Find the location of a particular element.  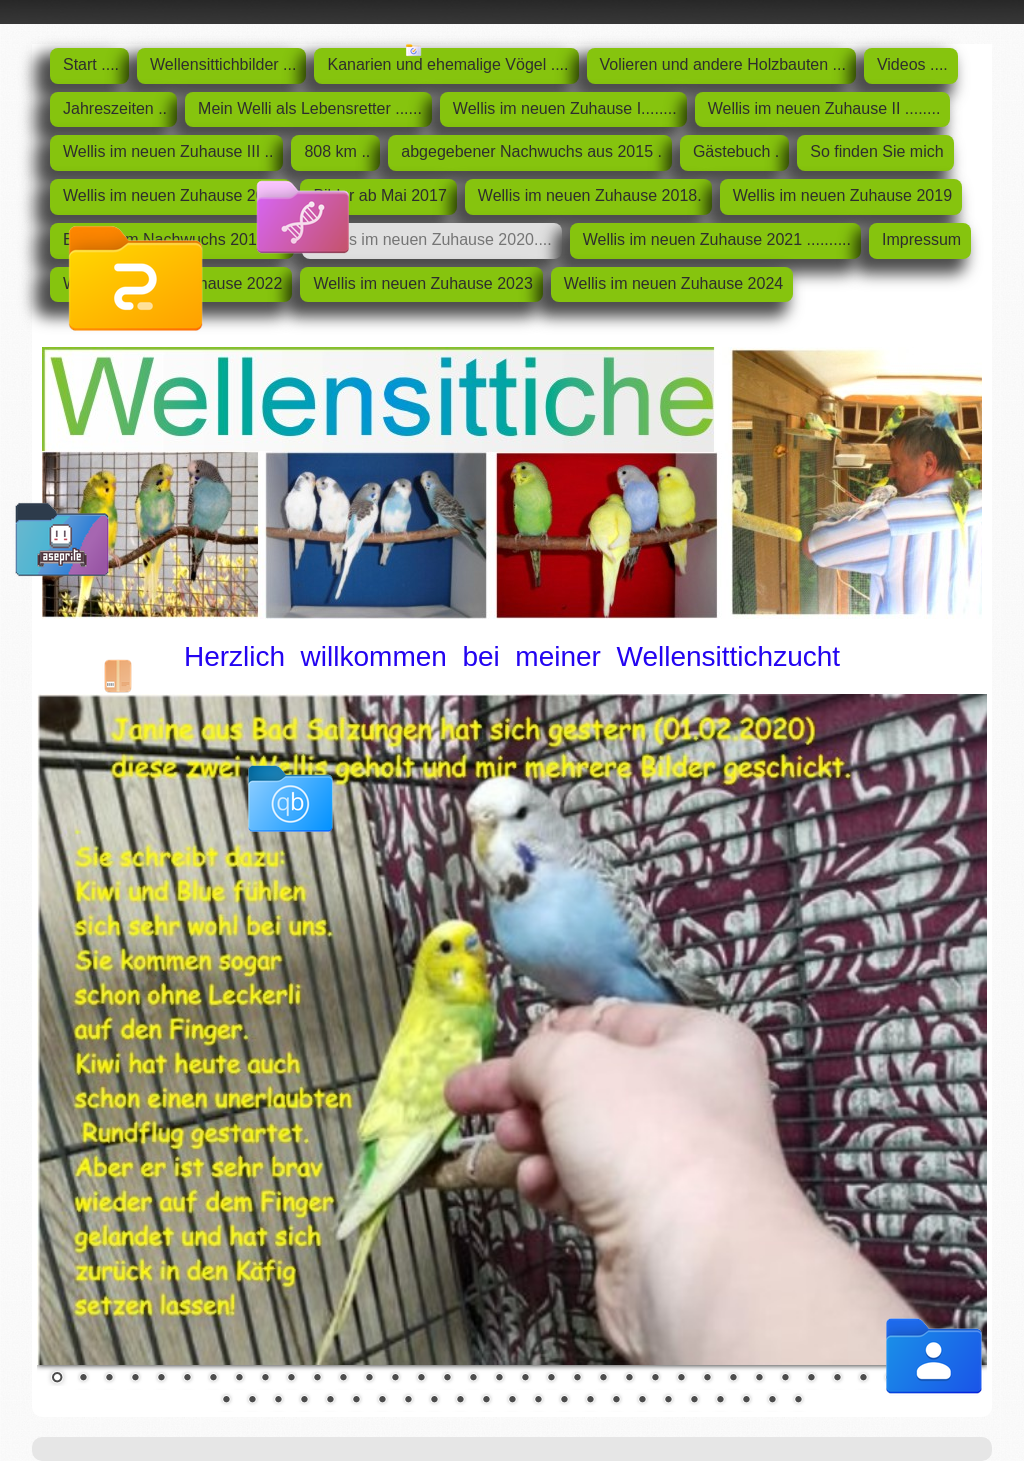

open ticktick tasks folder is located at coordinates (413, 50).